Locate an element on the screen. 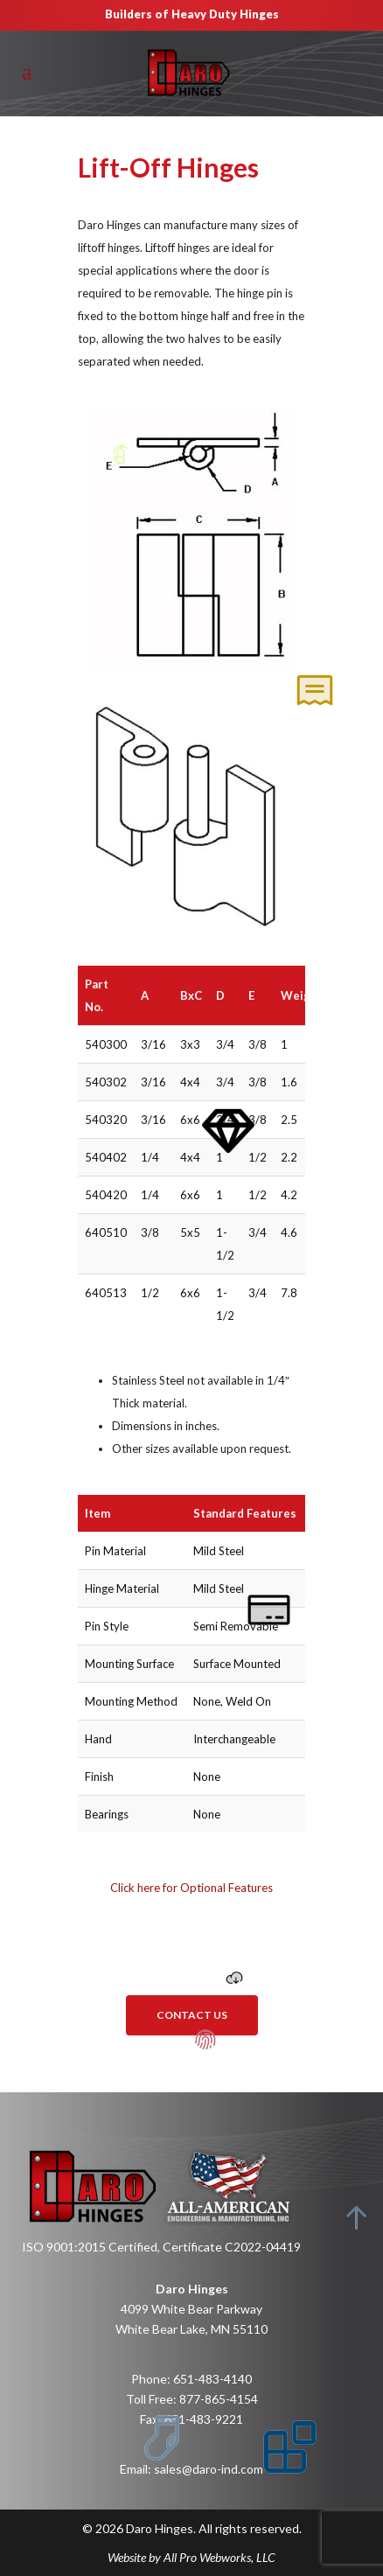 The height and width of the screenshot is (2576, 383). access modular components or blocks is located at coordinates (289, 2447).